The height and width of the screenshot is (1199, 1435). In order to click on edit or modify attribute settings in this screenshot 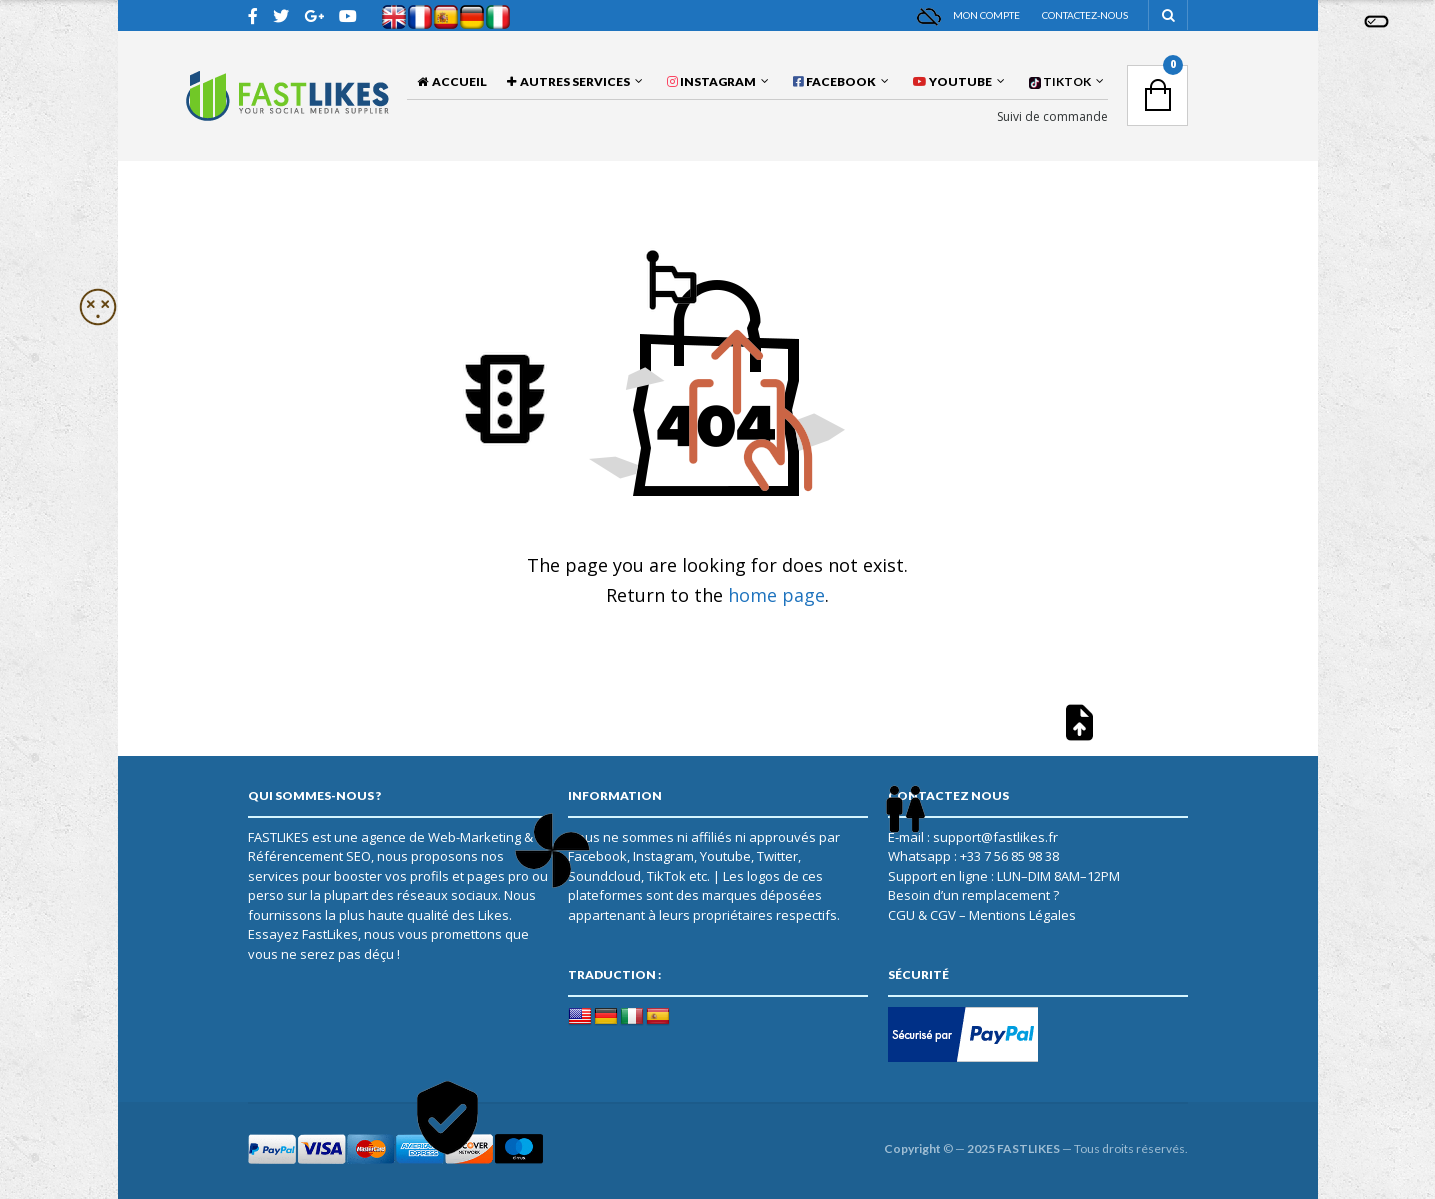, I will do `click(1376, 21)`.